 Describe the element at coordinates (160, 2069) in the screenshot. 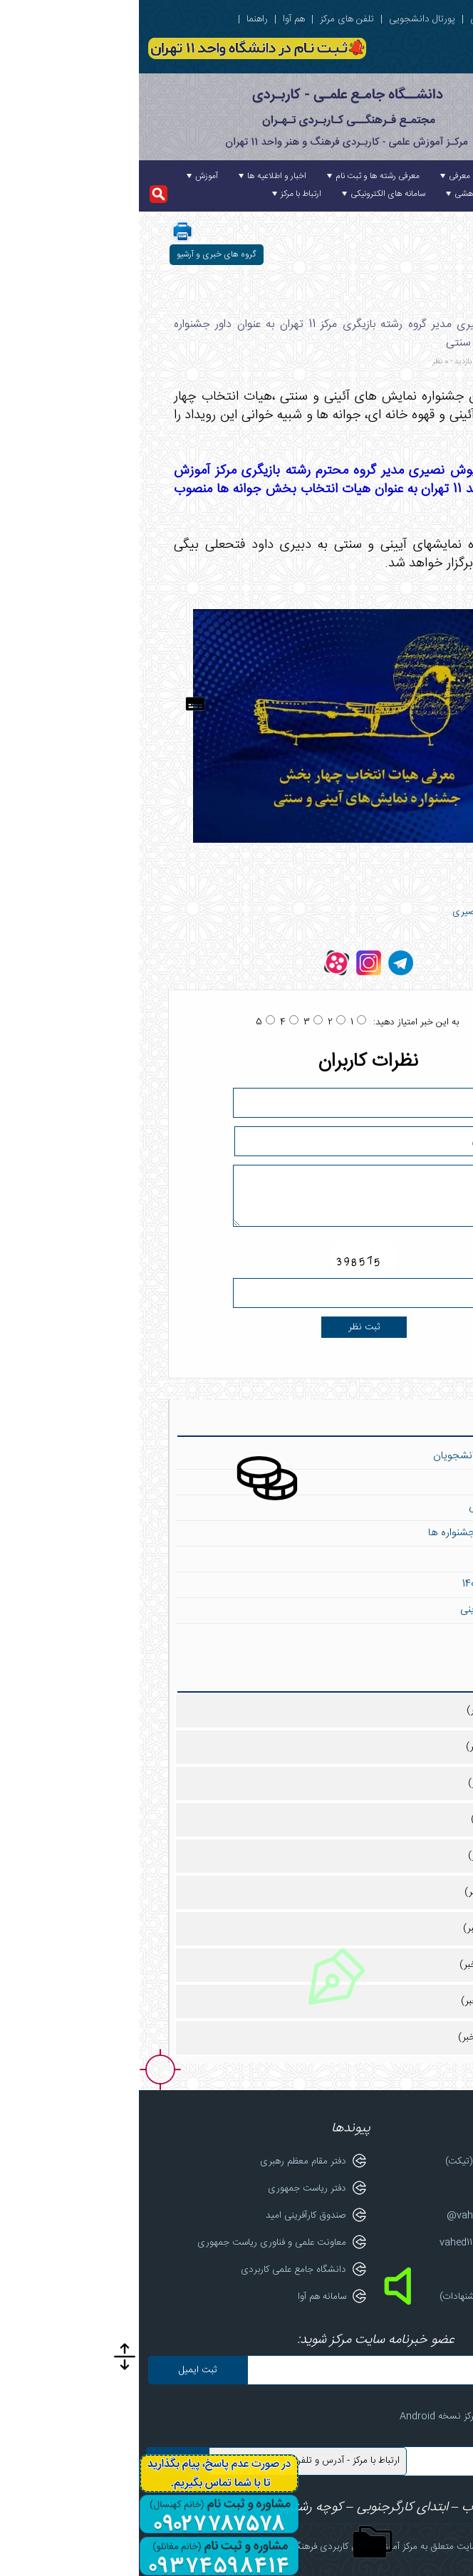

I see `access current location` at that location.